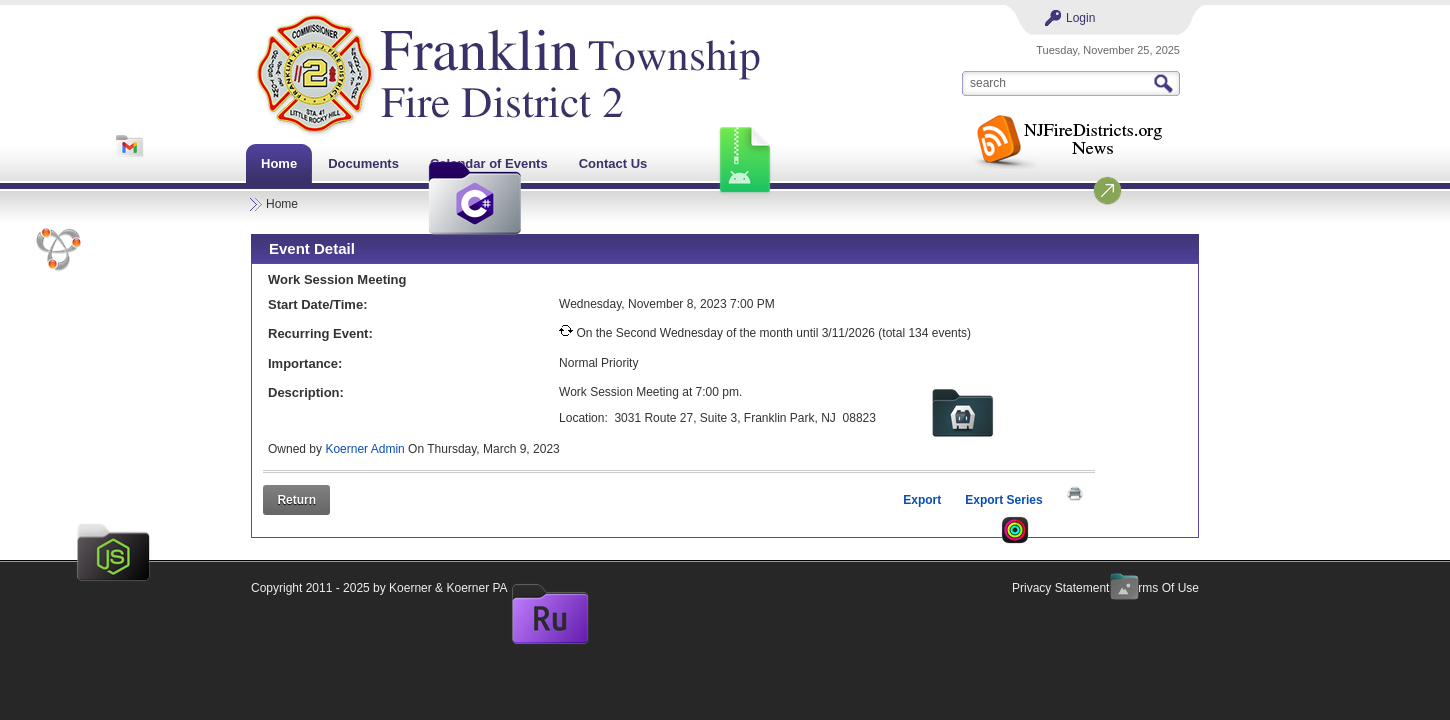  Describe the element at coordinates (113, 554) in the screenshot. I see `folder containing node.js project files` at that location.